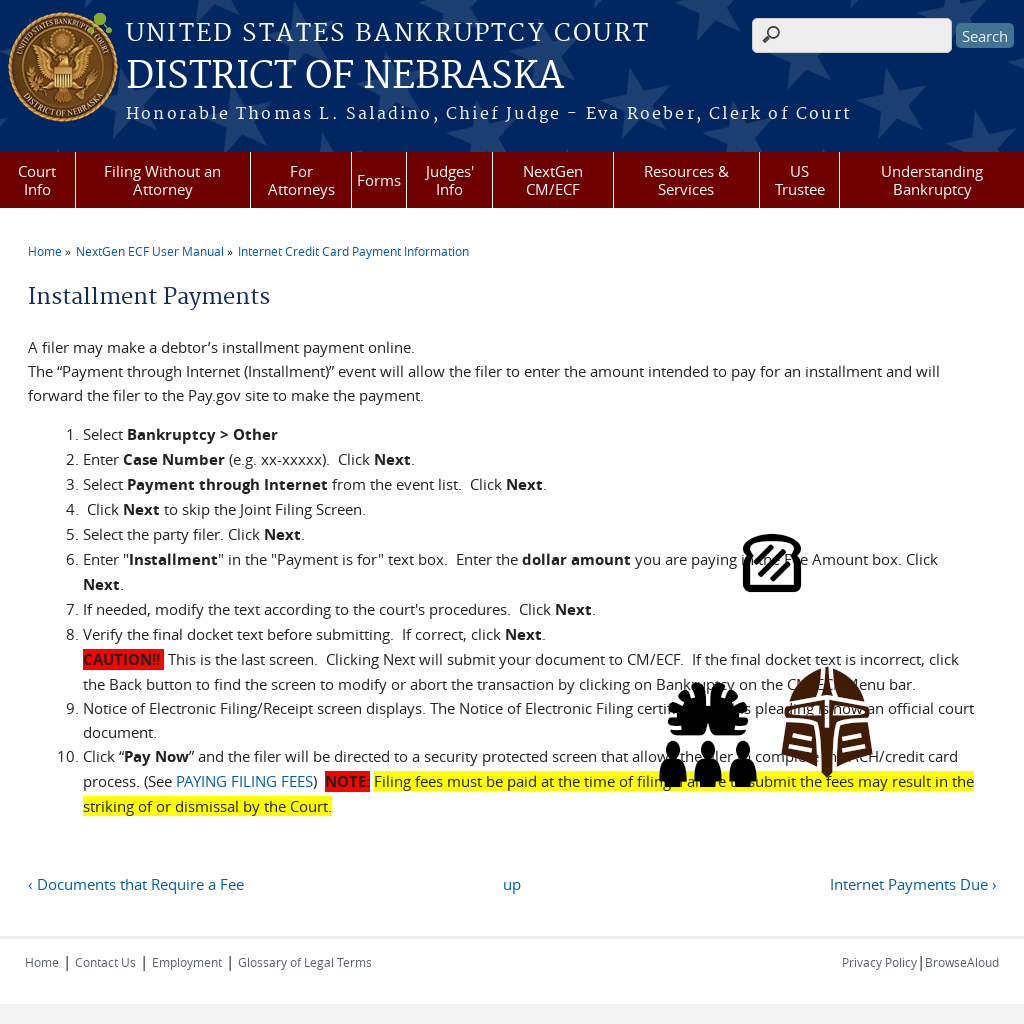 The image size is (1024, 1024). Describe the element at coordinates (100, 23) in the screenshot. I see `indicates water or hydration level` at that location.